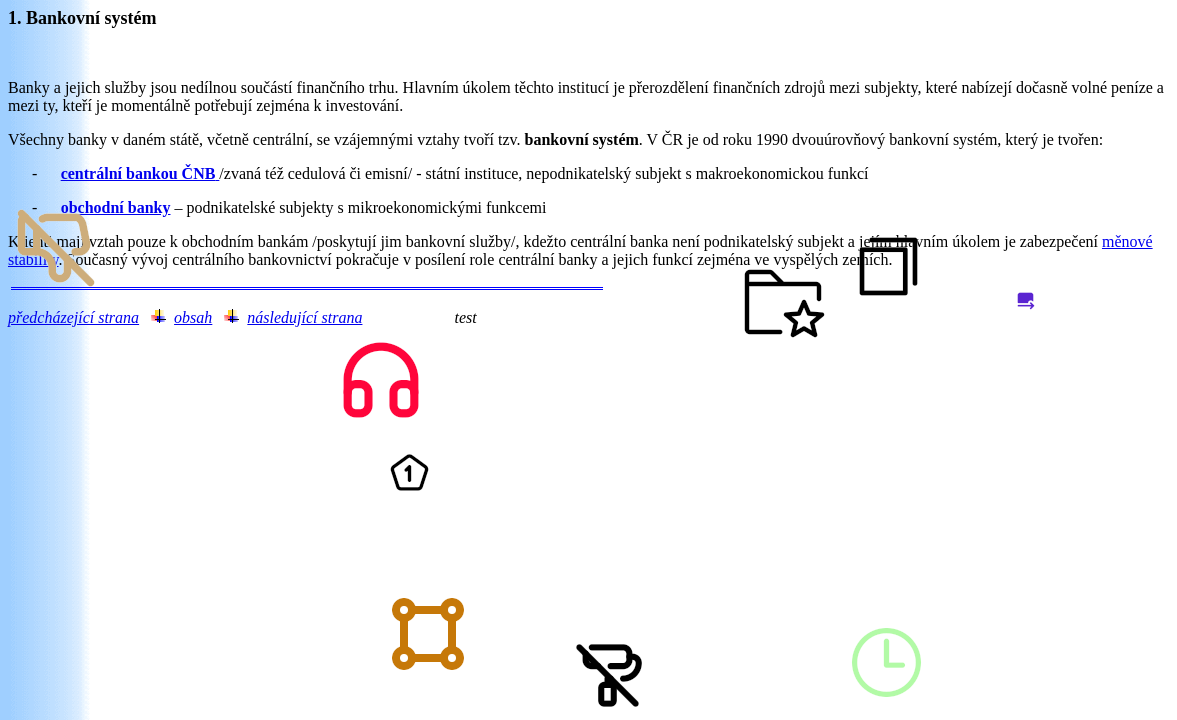 The height and width of the screenshot is (720, 1177). I want to click on view ring network topology, so click(428, 634).